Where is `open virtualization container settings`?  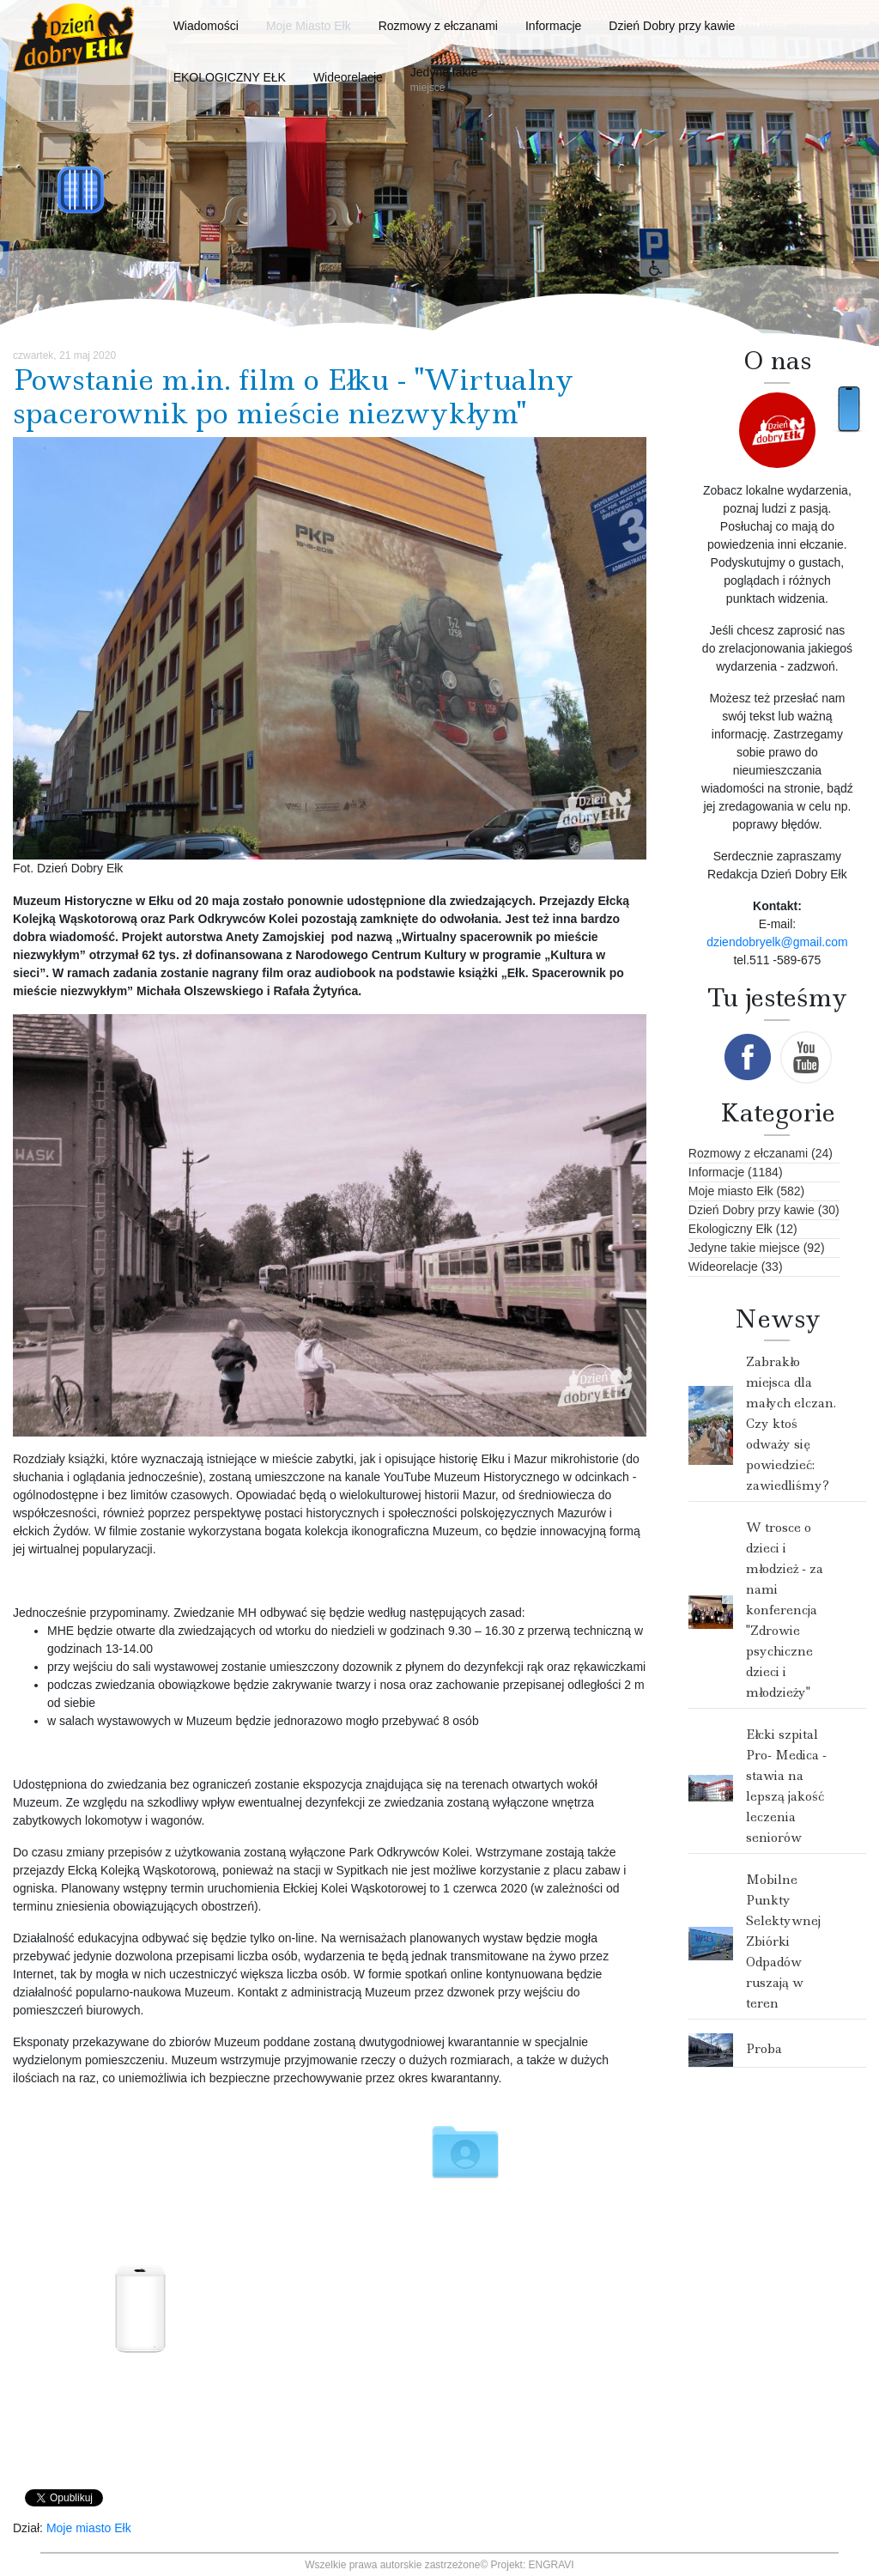
open virtualization container settings is located at coordinates (81, 191).